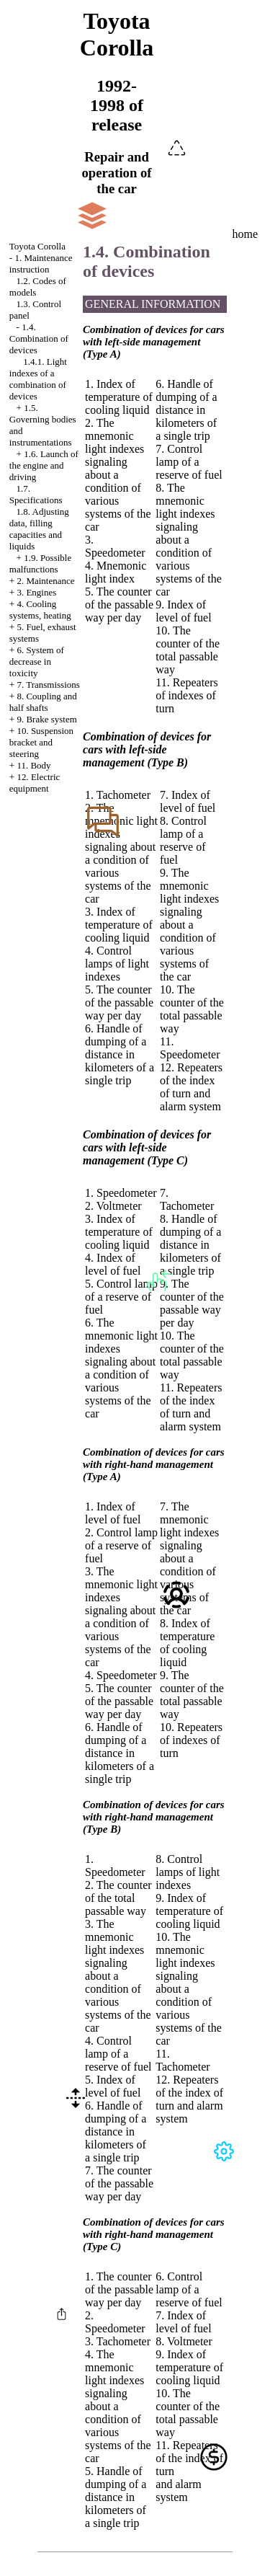 The width and height of the screenshot is (270, 2576). I want to click on view or manage layers, so click(92, 216).